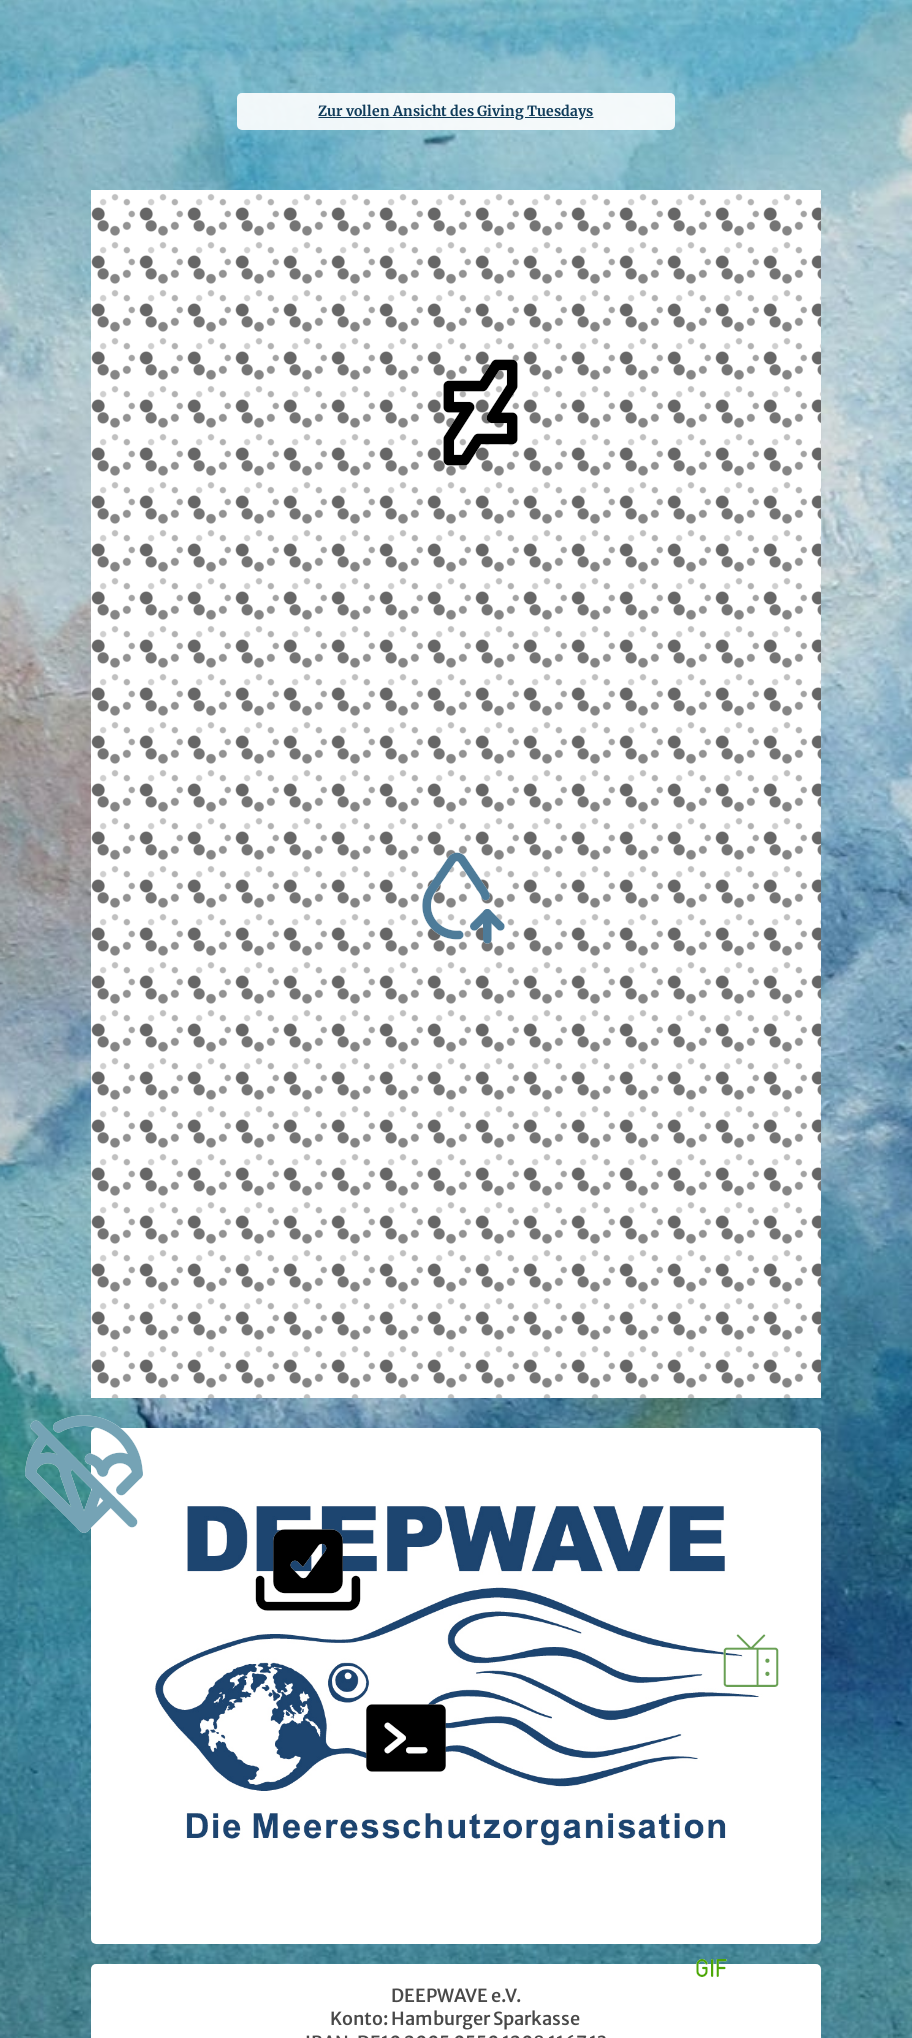 The height and width of the screenshot is (2038, 912). I want to click on open command line terminal, so click(406, 1738).